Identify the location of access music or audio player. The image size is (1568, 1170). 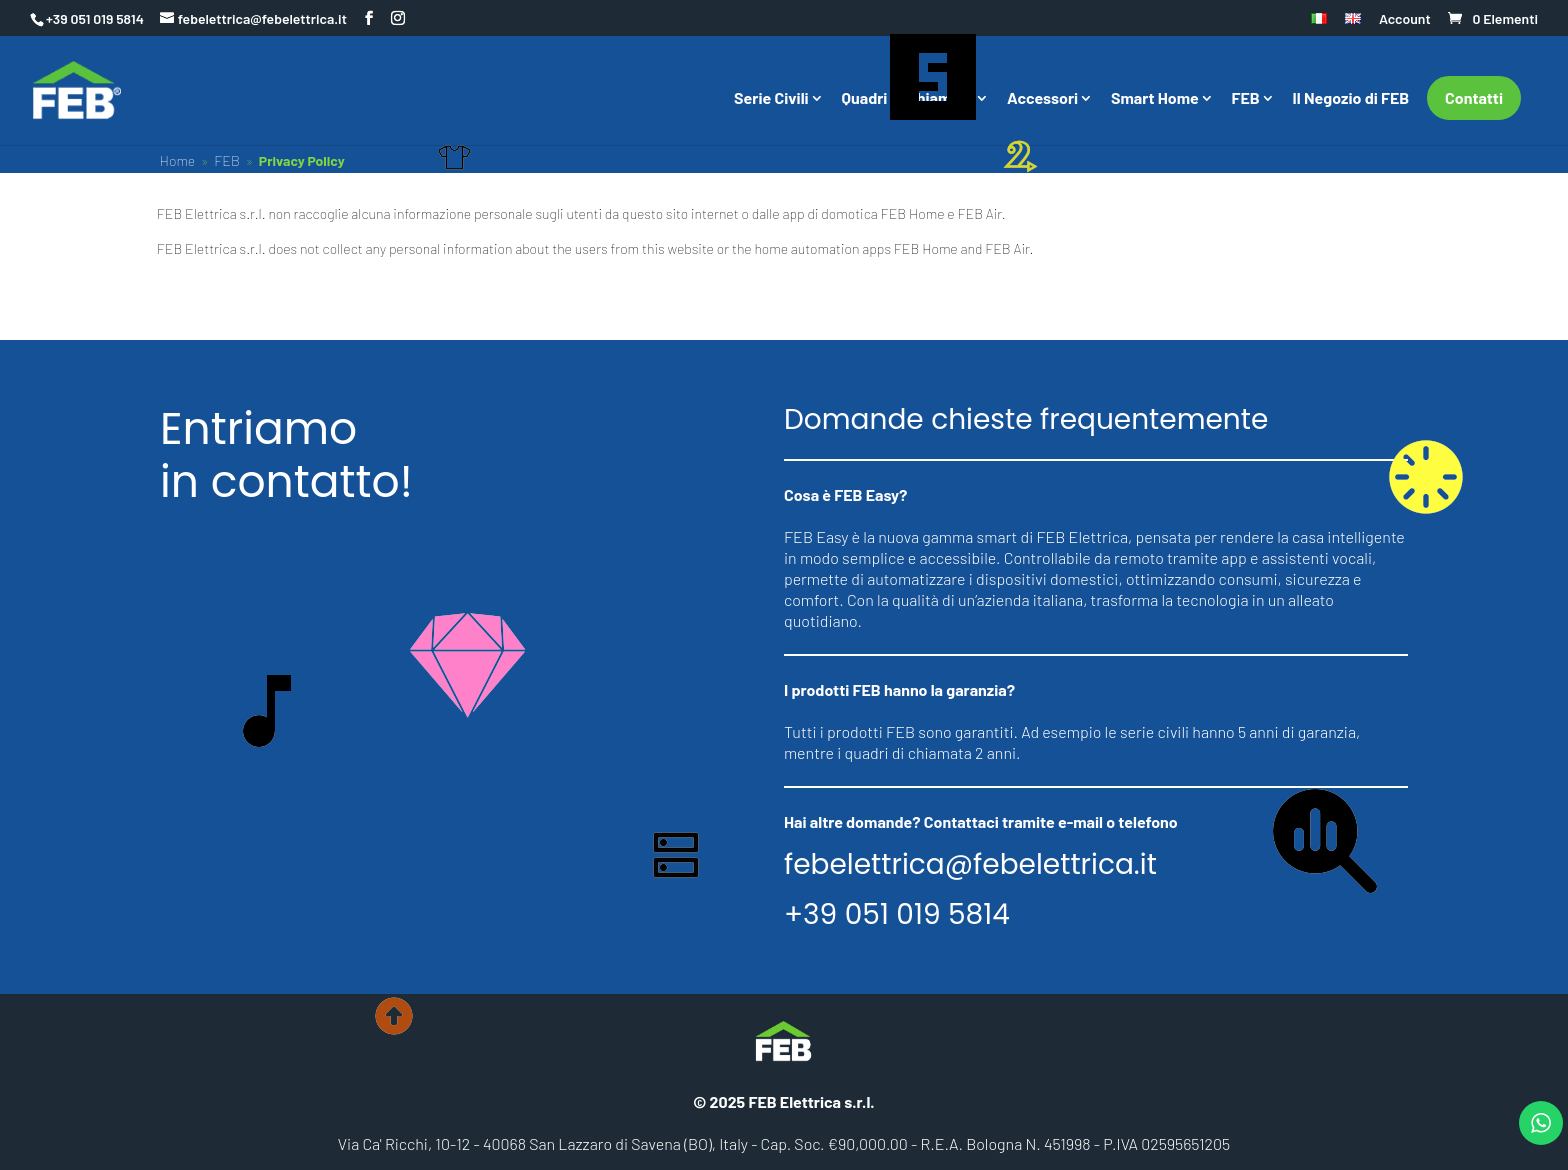
(267, 711).